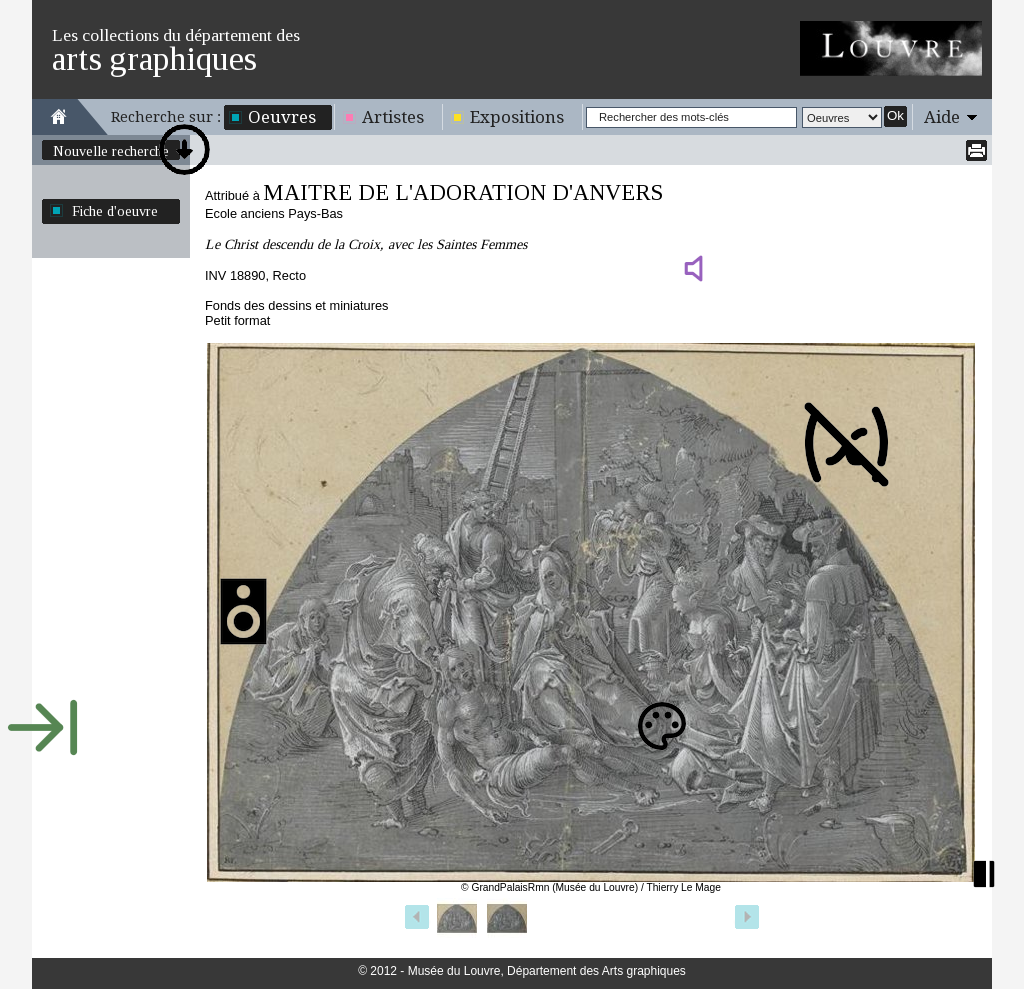  Describe the element at coordinates (243, 611) in the screenshot. I see `adjust speaker or audio output settings` at that location.